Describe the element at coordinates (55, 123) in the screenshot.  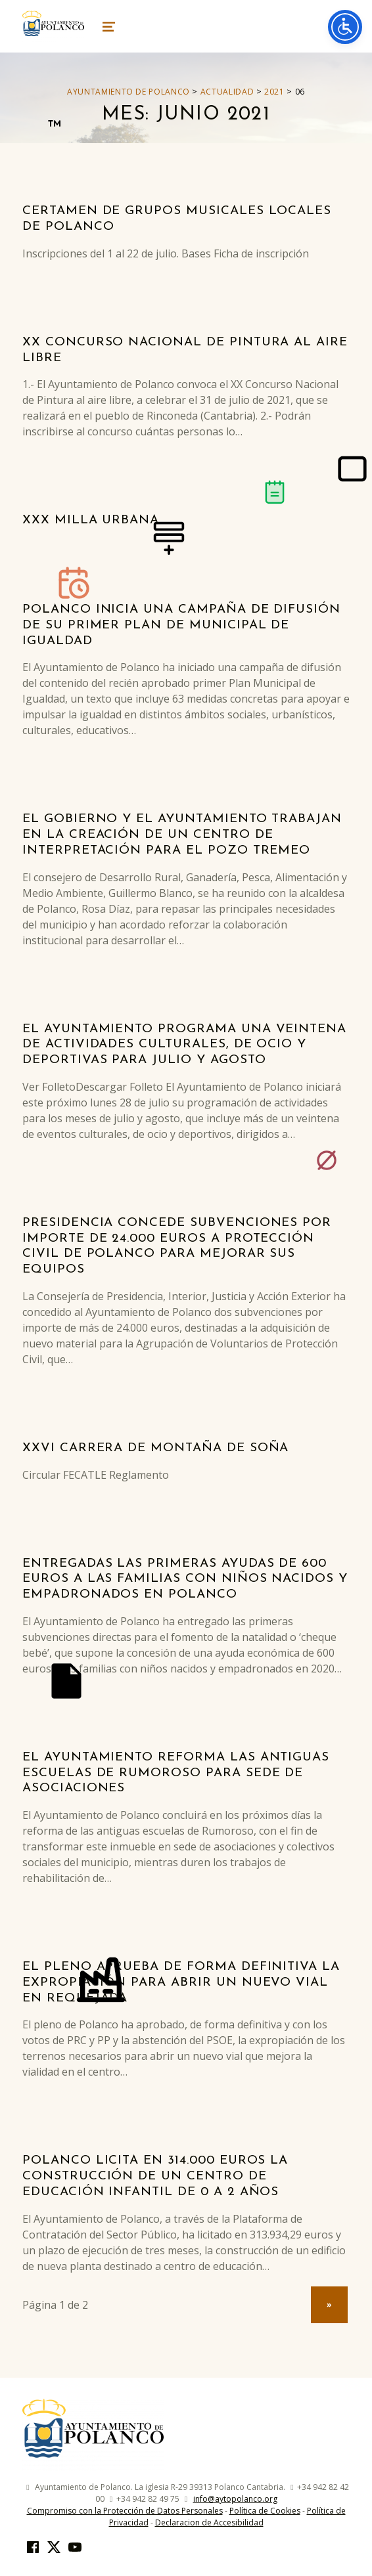
I see `indicates trademarked content or branding` at that location.